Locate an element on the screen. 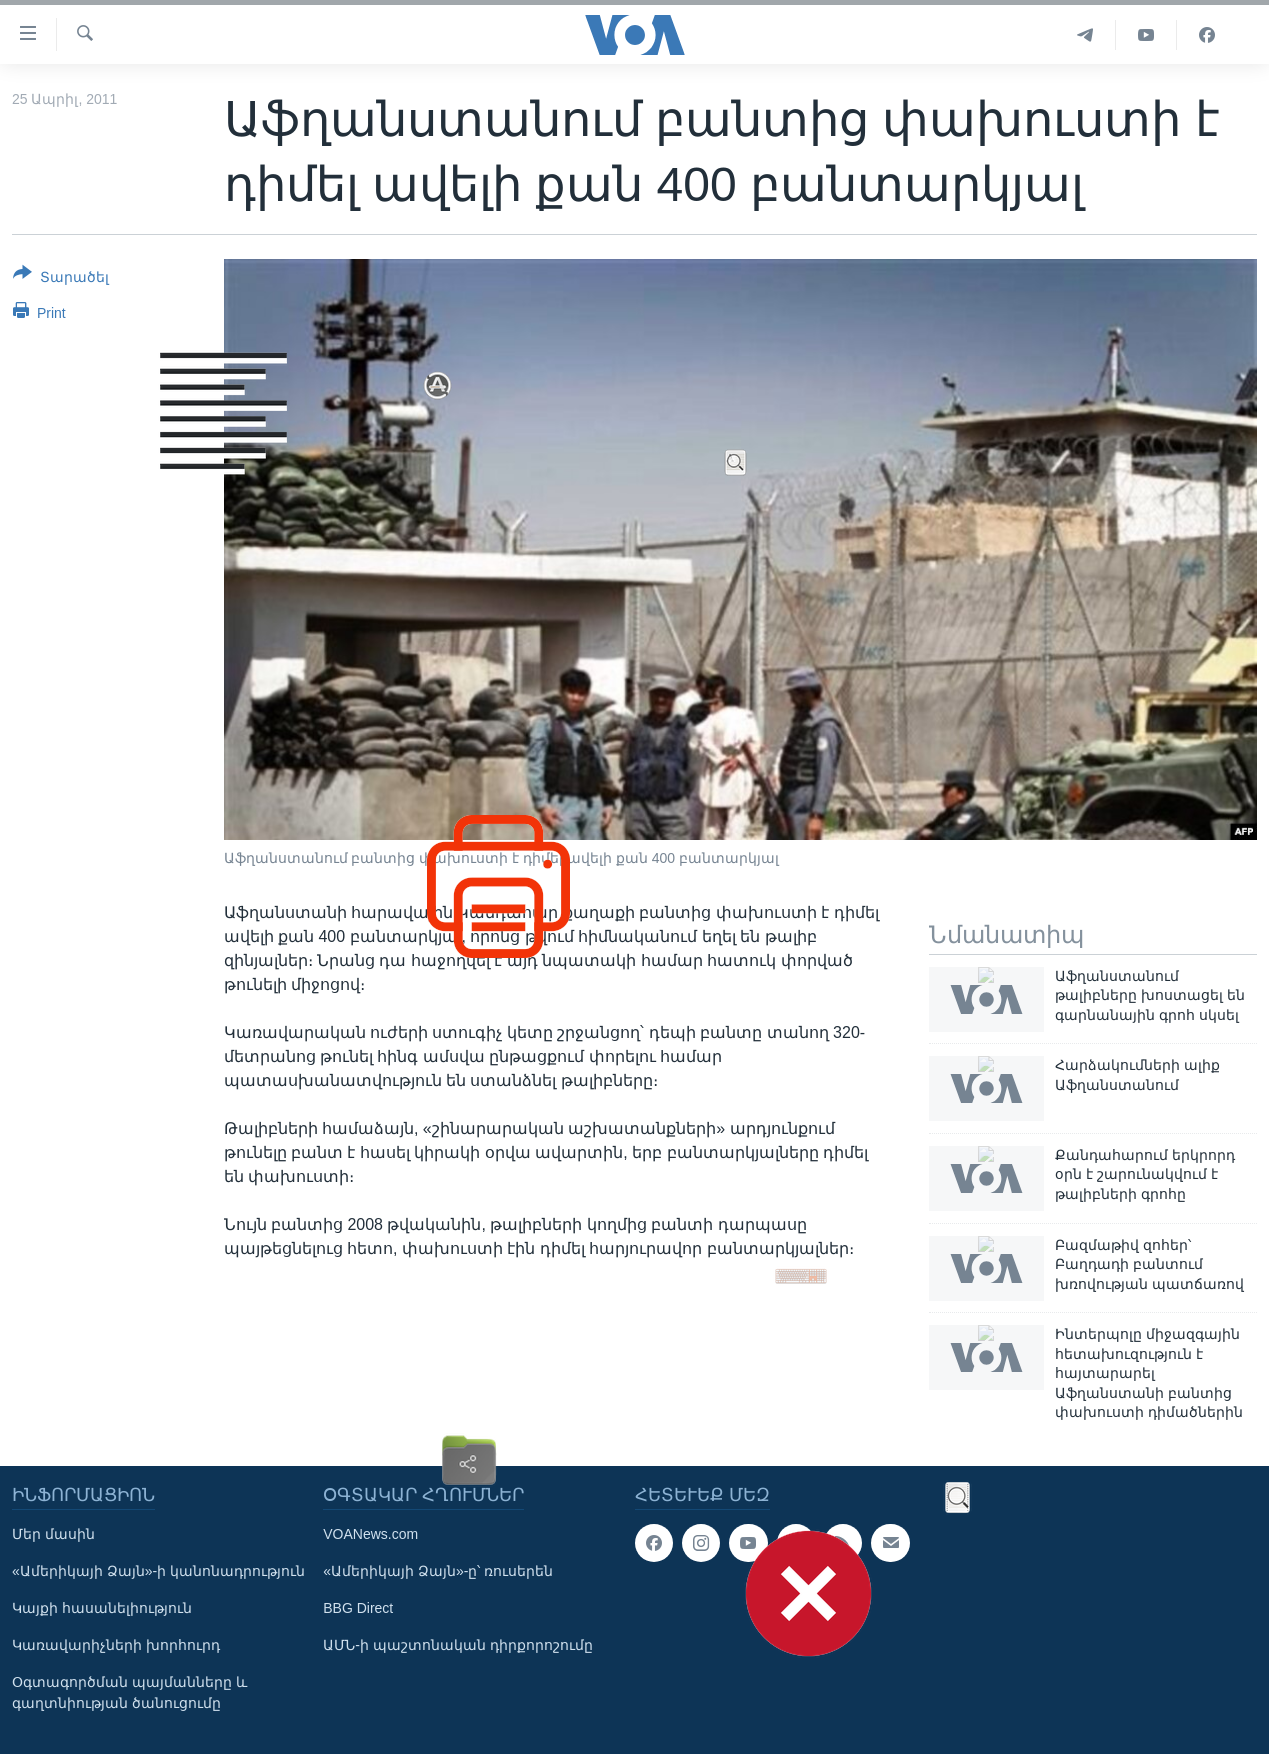 The height and width of the screenshot is (1754, 1269). align text to the left margin is located at coordinates (223, 413).